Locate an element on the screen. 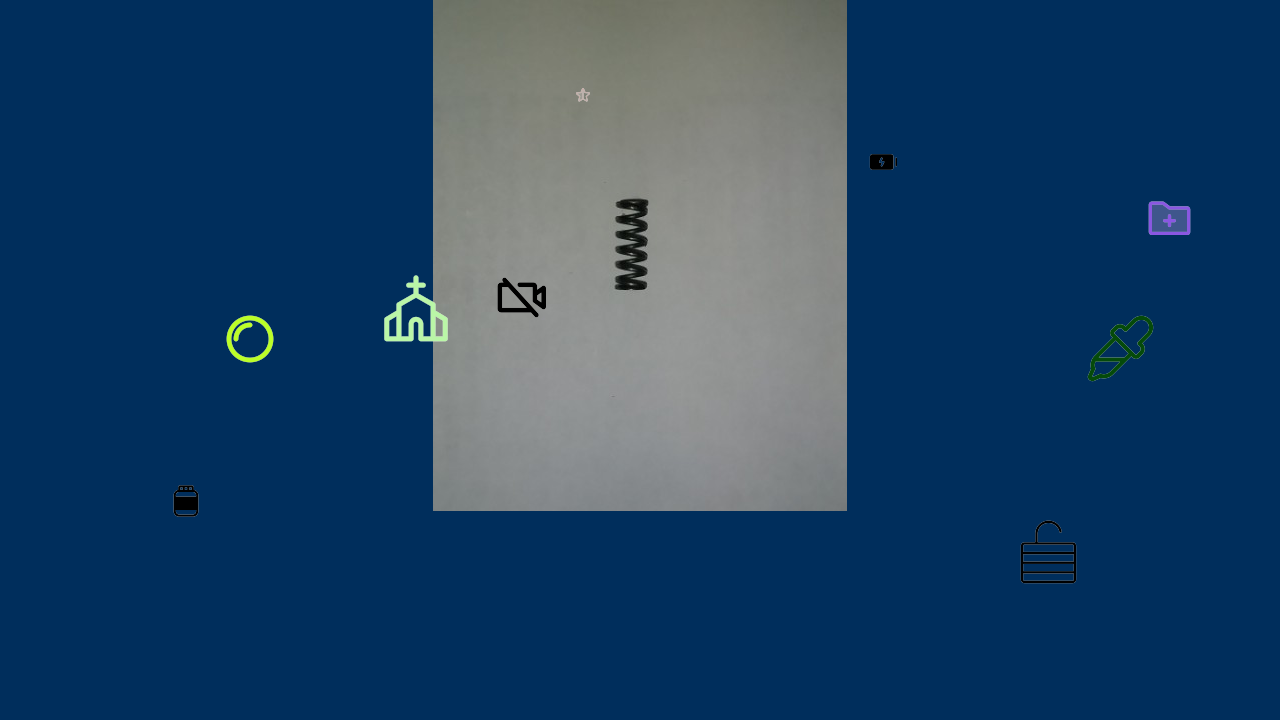 The image size is (1280, 720). unlocked or unsecured state is located at coordinates (1048, 555).